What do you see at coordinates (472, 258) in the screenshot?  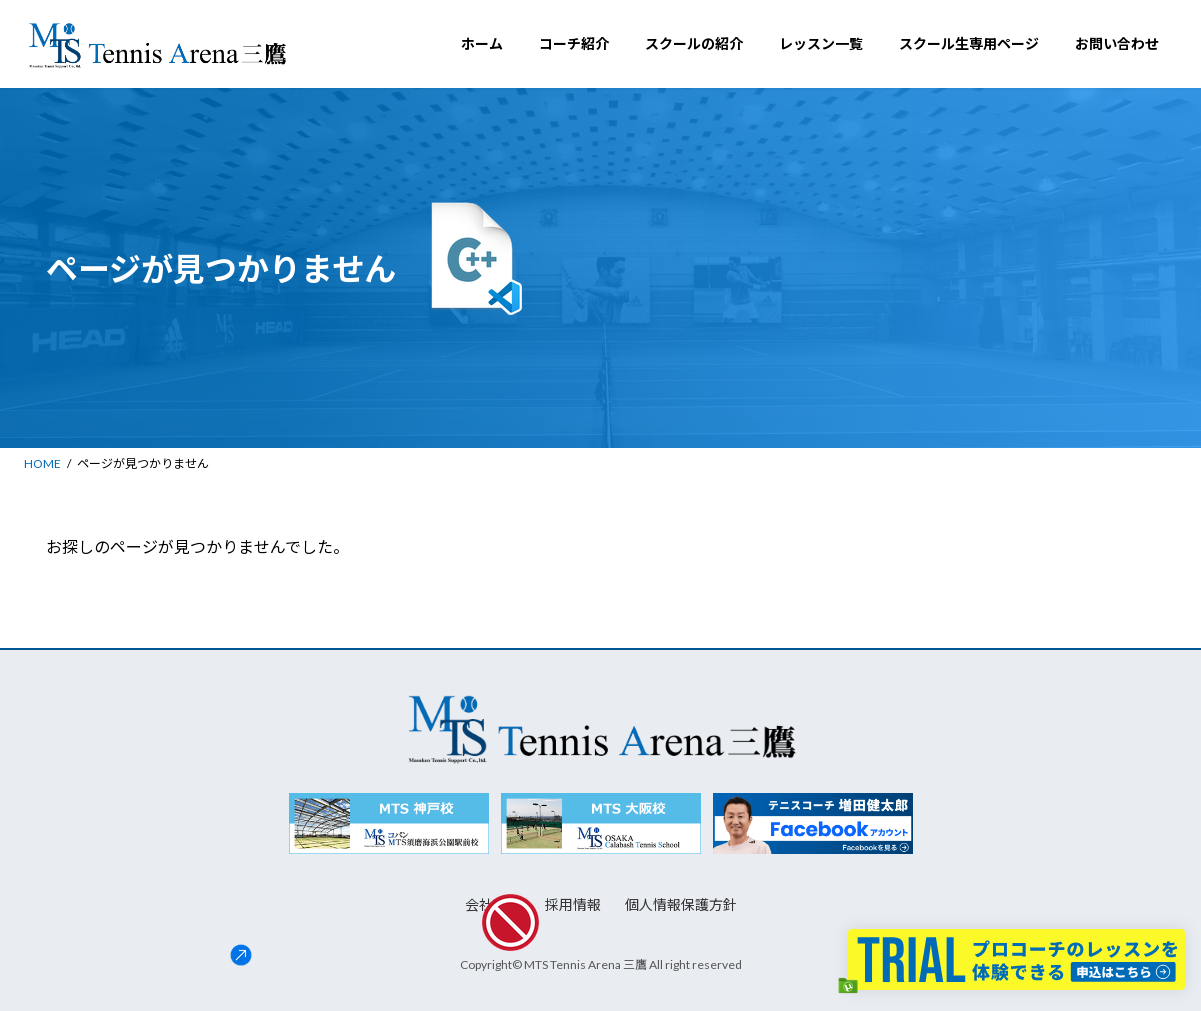 I see `open a C++ source file in Visual Studio Code` at bounding box center [472, 258].